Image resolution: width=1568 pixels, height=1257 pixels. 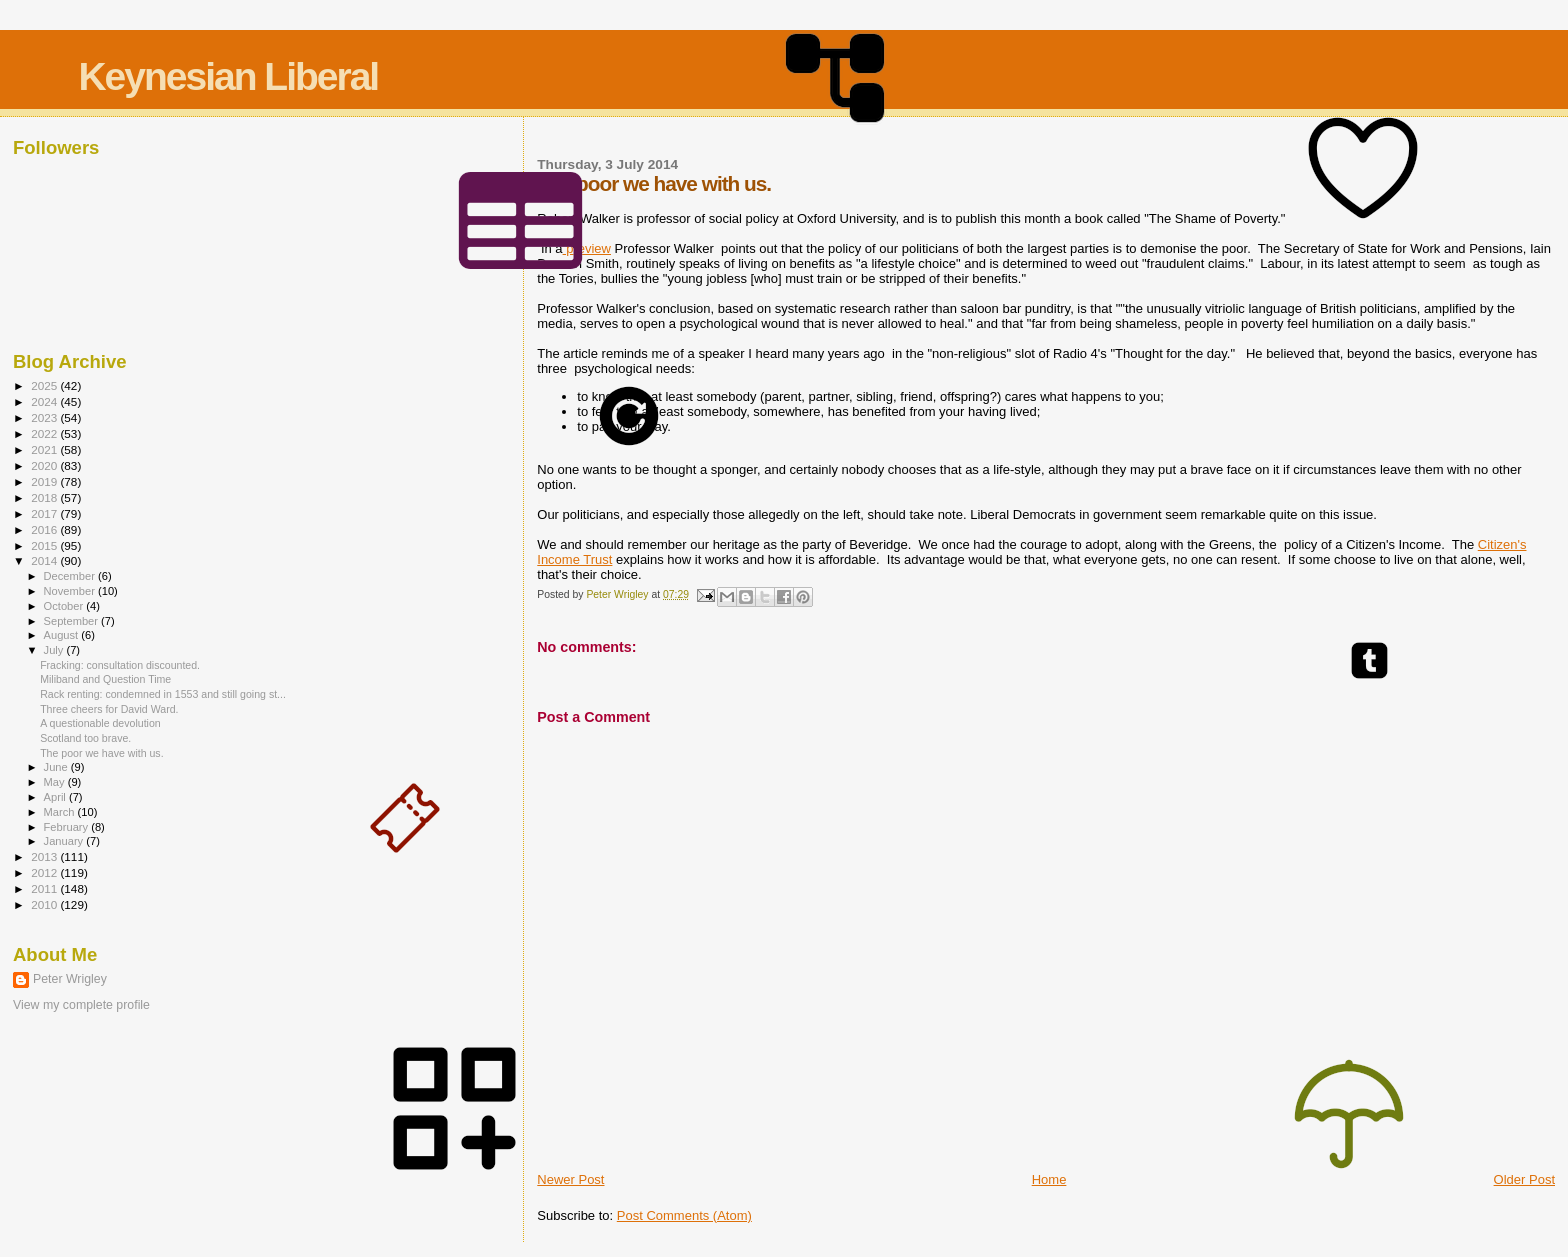 What do you see at coordinates (405, 818) in the screenshot?
I see `view your tickets or passes` at bounding box center [405, 818].